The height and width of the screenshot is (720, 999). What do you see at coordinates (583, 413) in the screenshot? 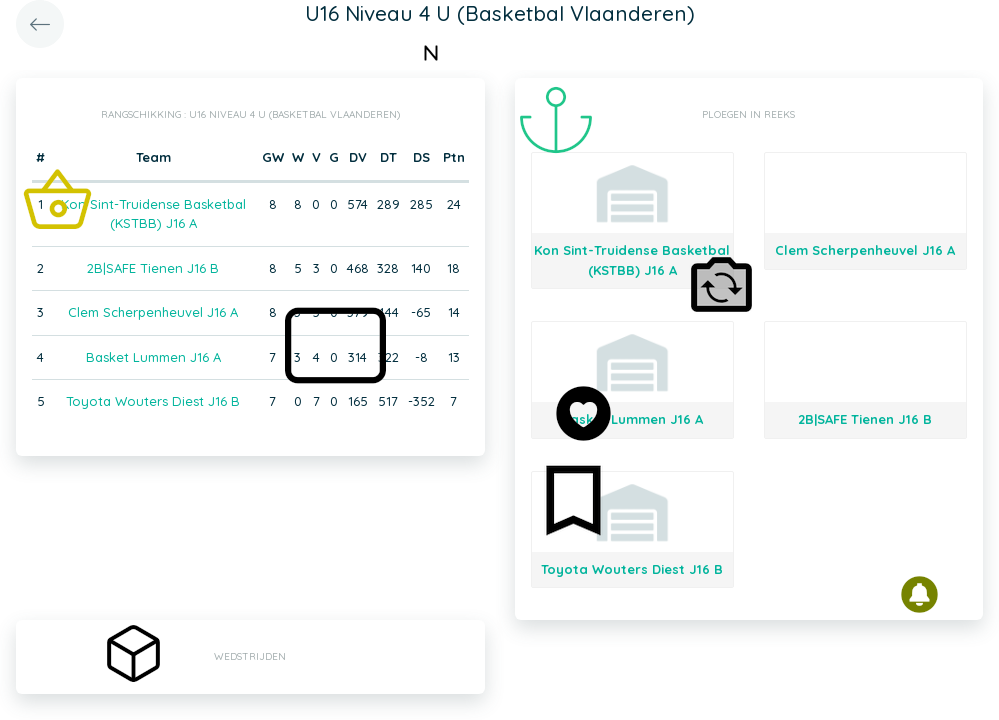
I see `add to favorites` at bounding box center [583, 413].